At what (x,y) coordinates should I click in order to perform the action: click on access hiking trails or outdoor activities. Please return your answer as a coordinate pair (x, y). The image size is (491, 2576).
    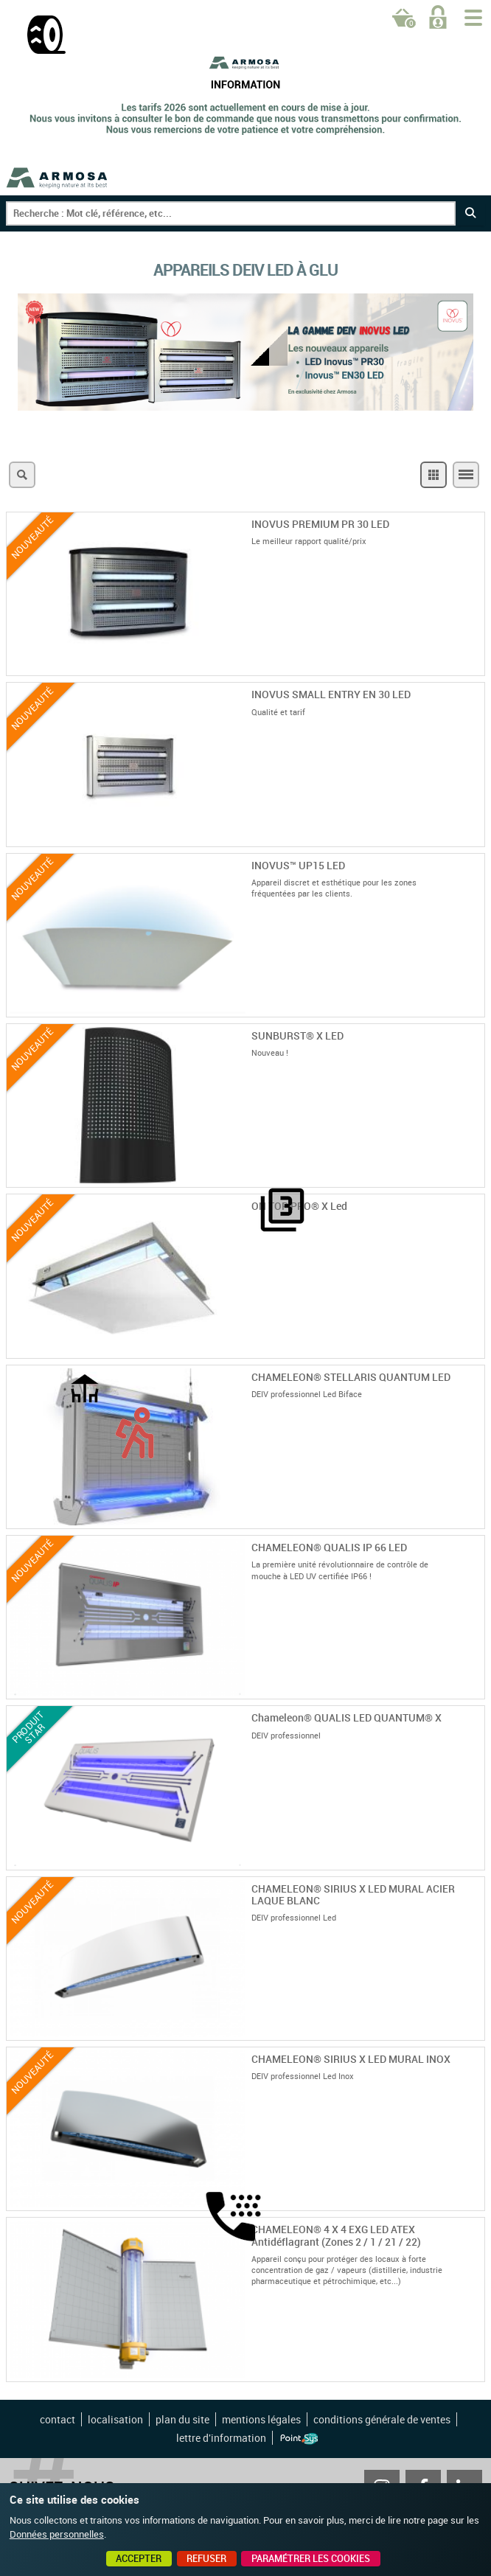
    Looking at the image, I should click on (136, 1433).